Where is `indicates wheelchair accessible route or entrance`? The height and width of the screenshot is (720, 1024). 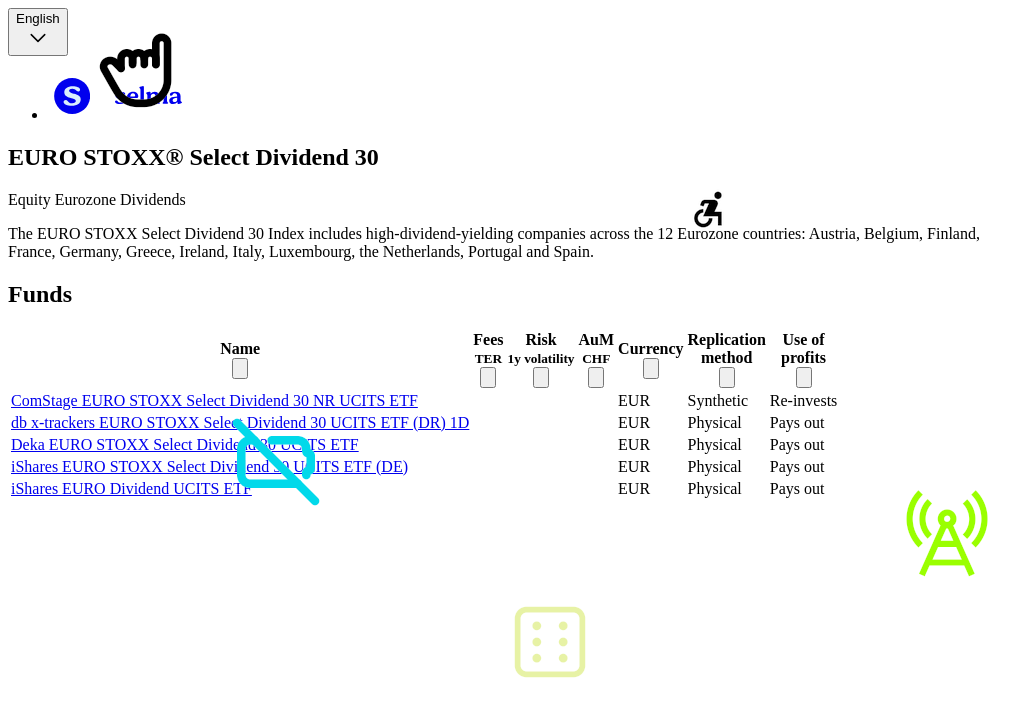
indicates wheelchair accessible route or entrance is located at coordinates (707, 209).